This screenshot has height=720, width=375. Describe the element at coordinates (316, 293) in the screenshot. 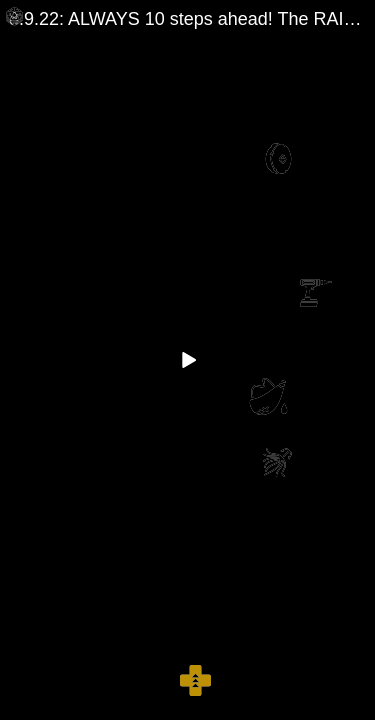

I see `power tools or hardware category` at that location.